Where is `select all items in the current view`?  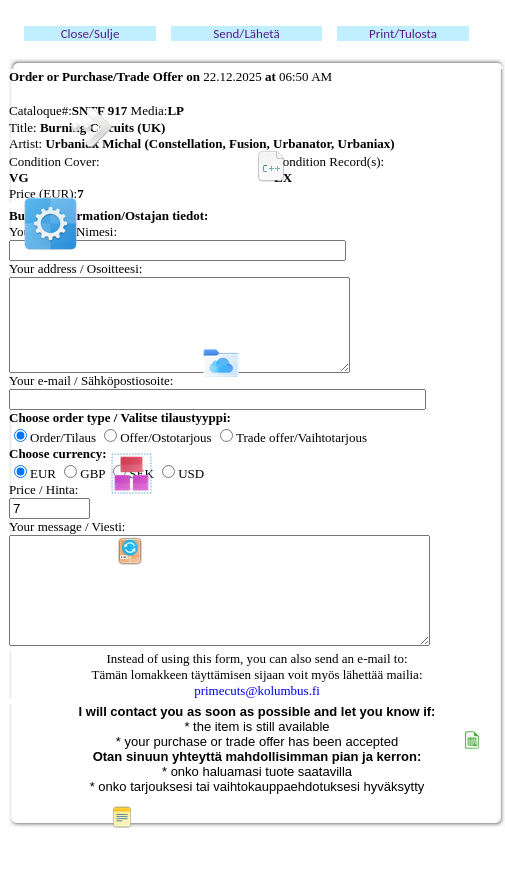 select all items in the current view is located at coordinates (131, 473).